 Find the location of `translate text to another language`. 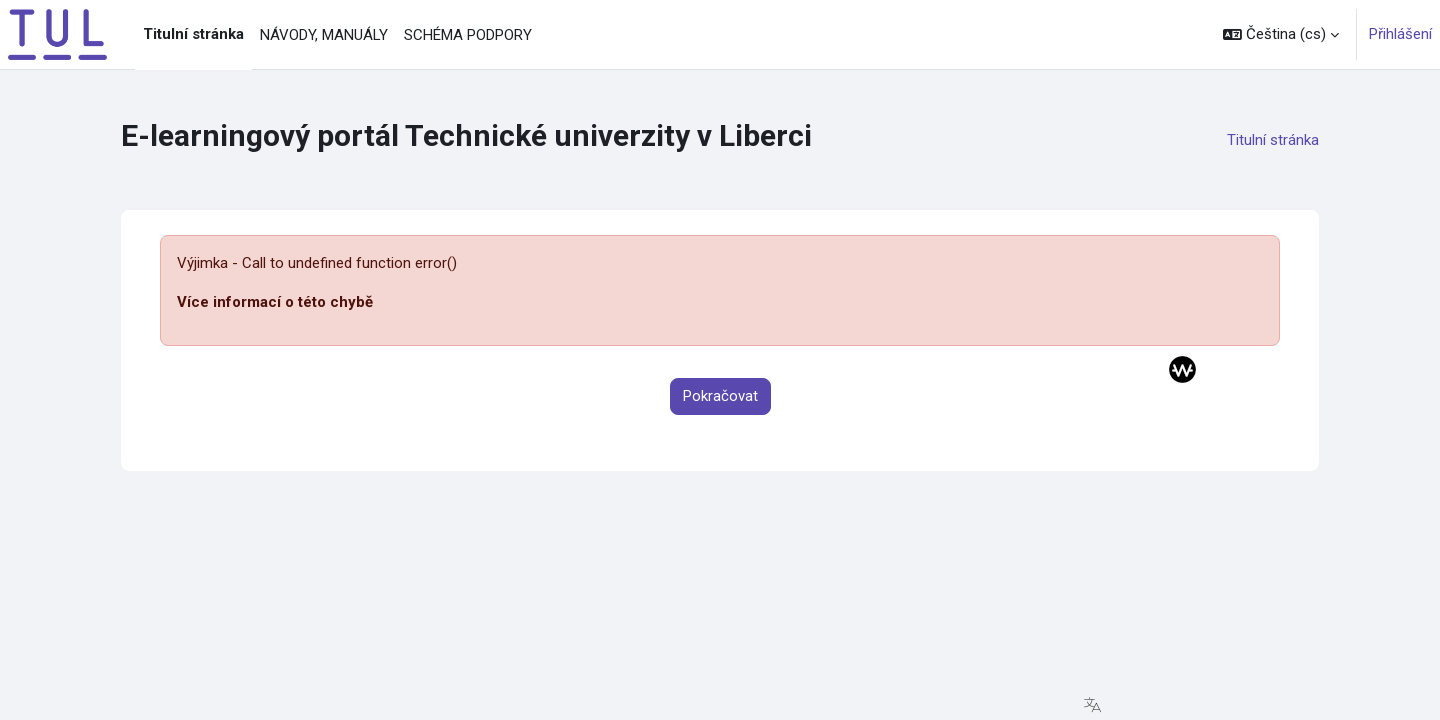

translate text to another language is located at coordinates (1092, 705).